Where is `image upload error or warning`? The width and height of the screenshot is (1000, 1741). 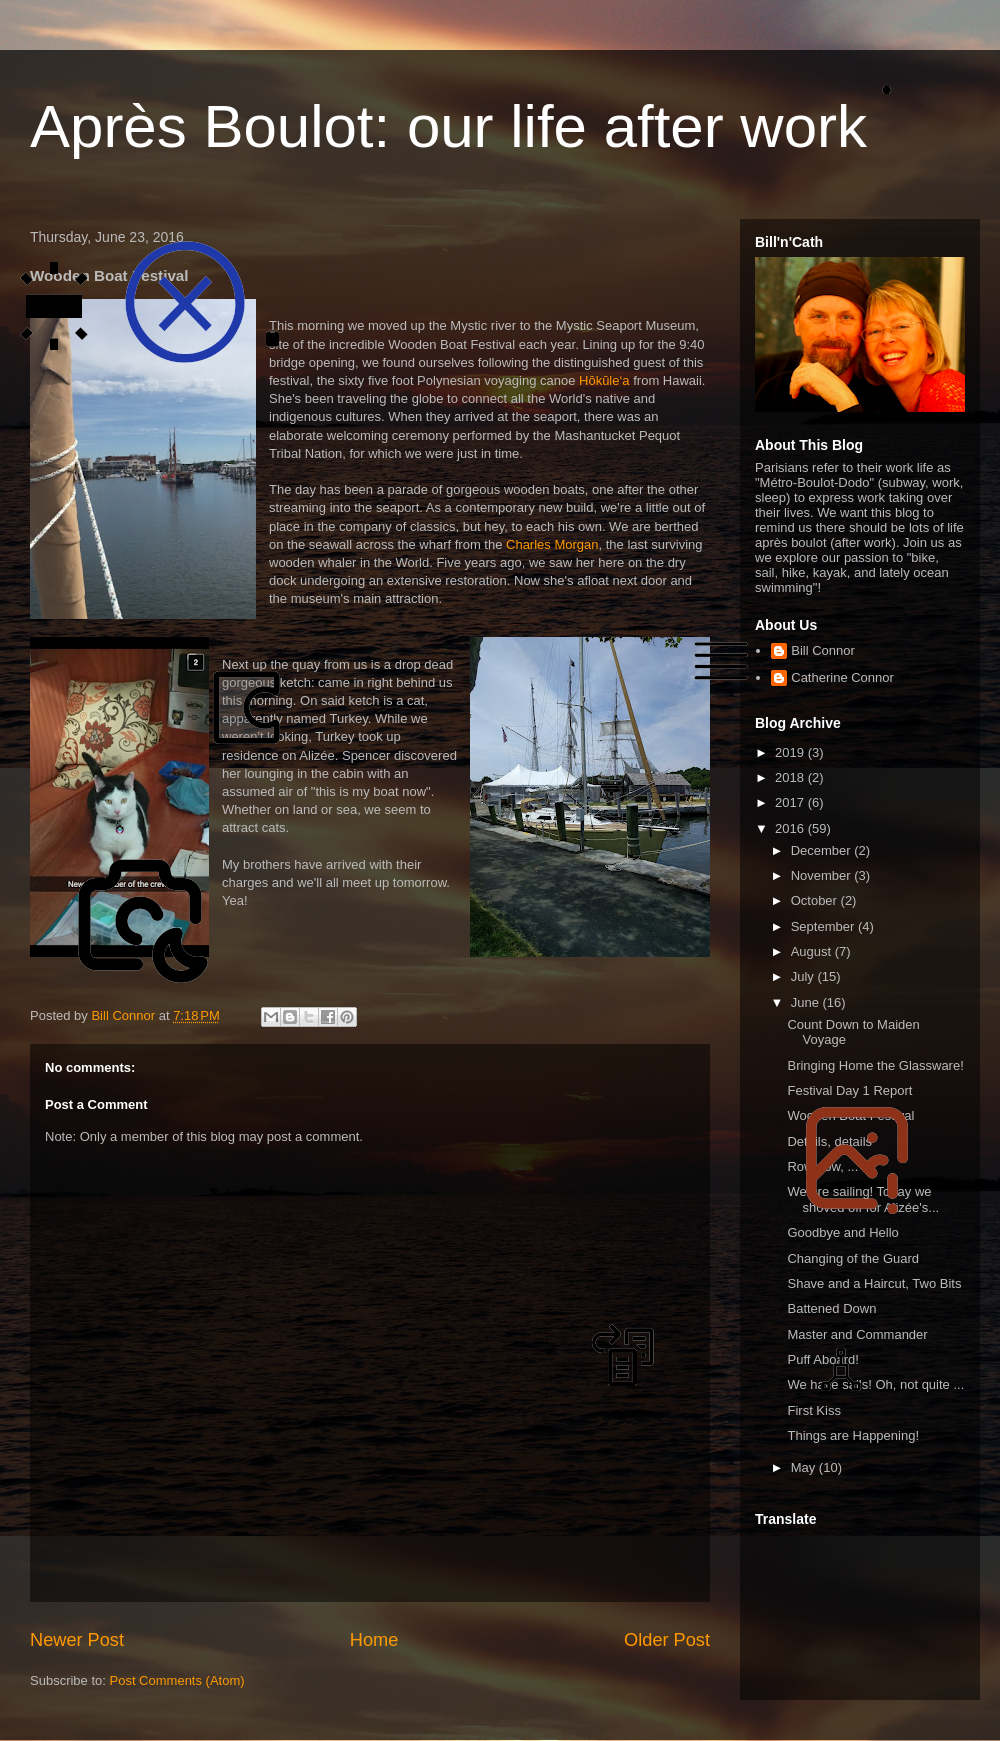 image upload error or warning is located at coordinates (857, 1158).